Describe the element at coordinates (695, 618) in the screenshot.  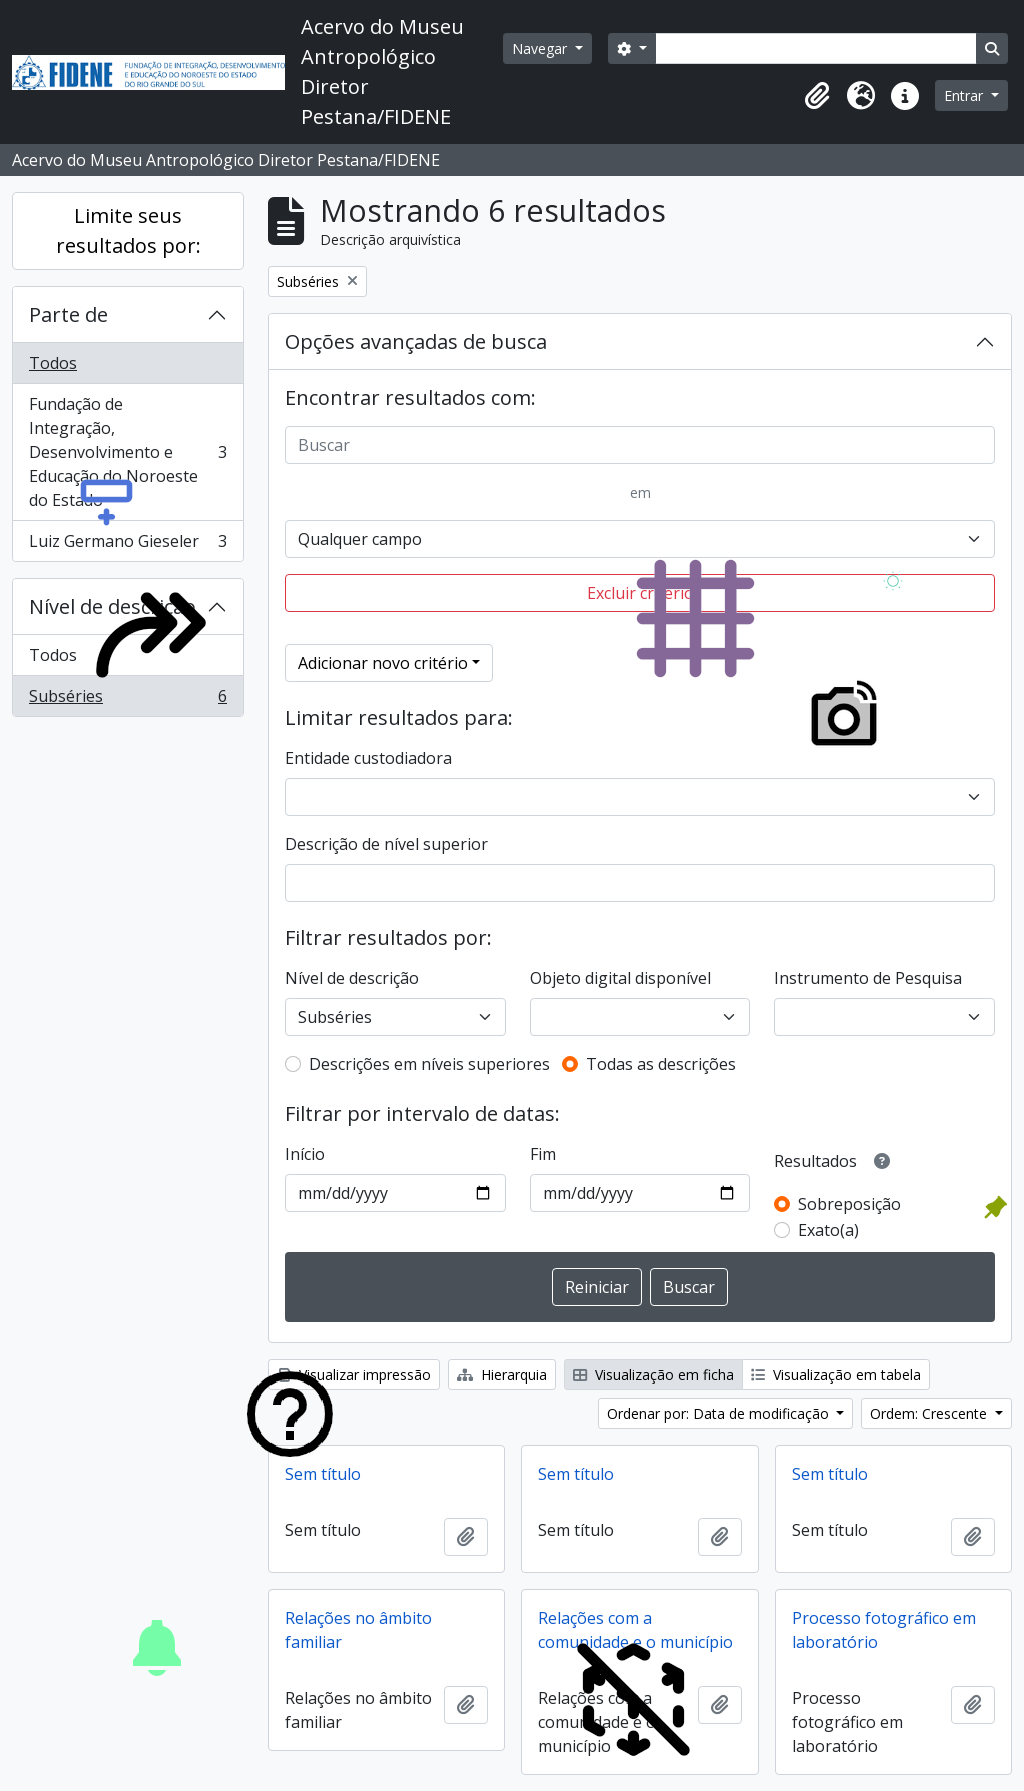
I see `view items in grid layout` at that location.